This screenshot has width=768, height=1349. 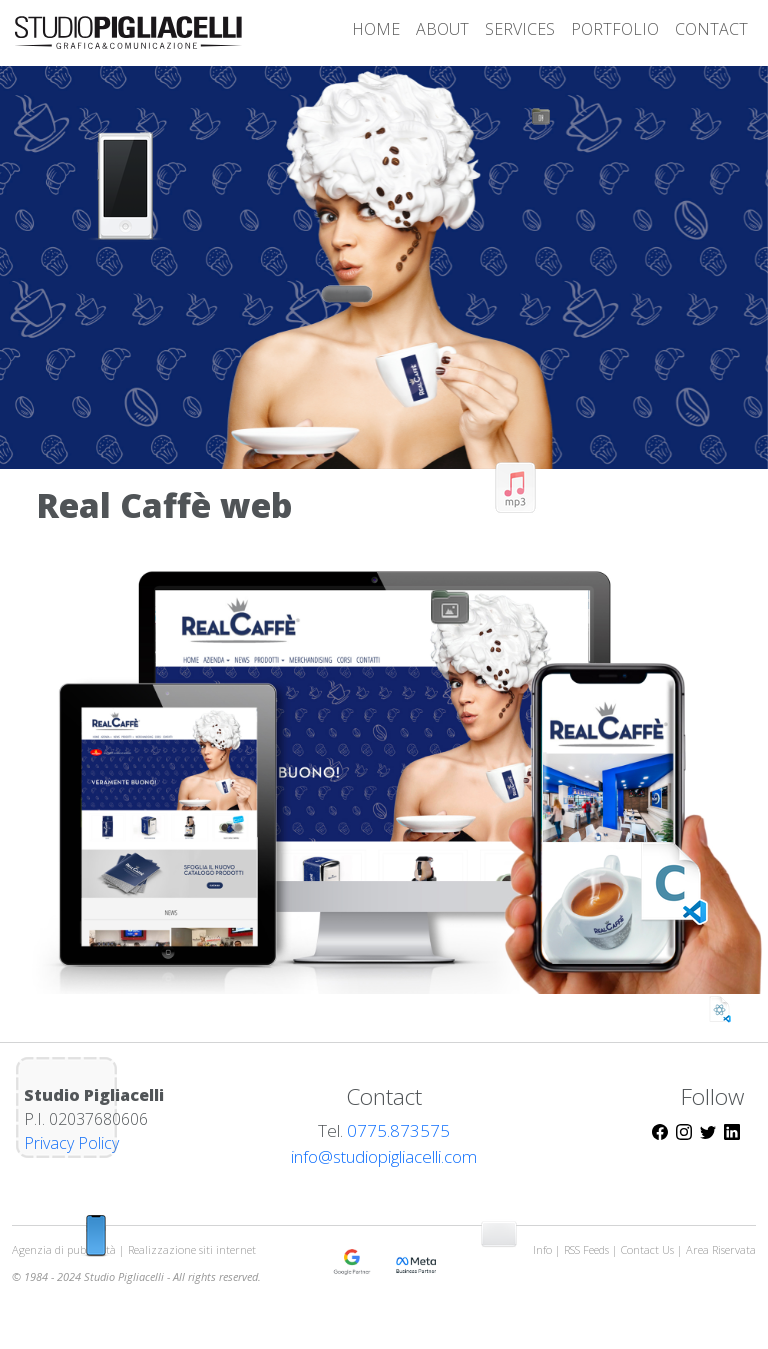 What do you see at coordinates (499, 1234) in the screenshot?
I see `external trackpad or touchpad device` at bounding box center [499, 1234].